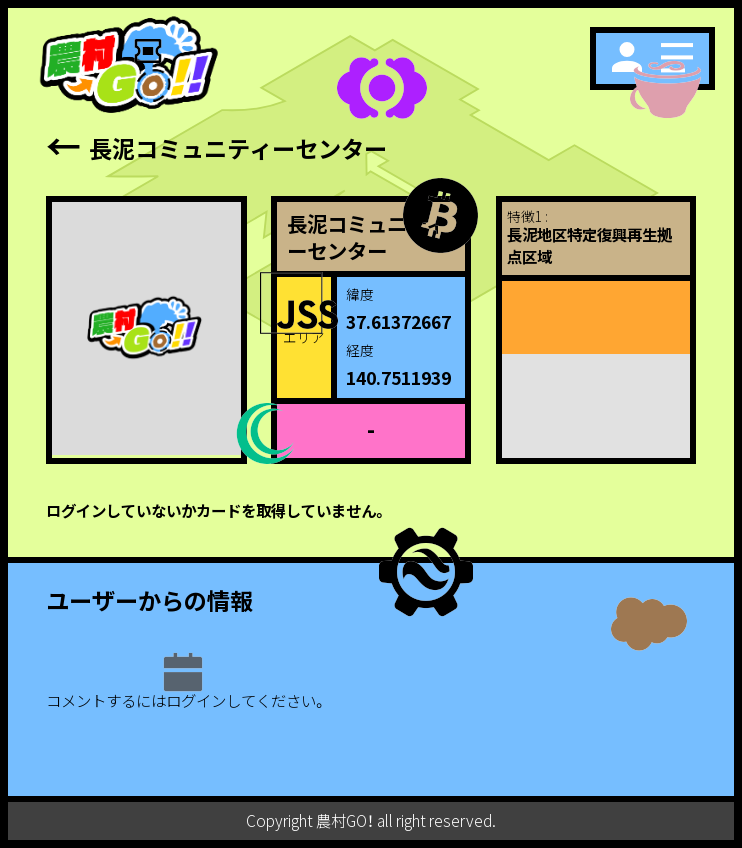 The width and height of the screenshot is (742, 848). What do you see at coordinates (649, 624) in the screenshot?
I see `open Salesforce CRM app` at bounding box center [649, 624].